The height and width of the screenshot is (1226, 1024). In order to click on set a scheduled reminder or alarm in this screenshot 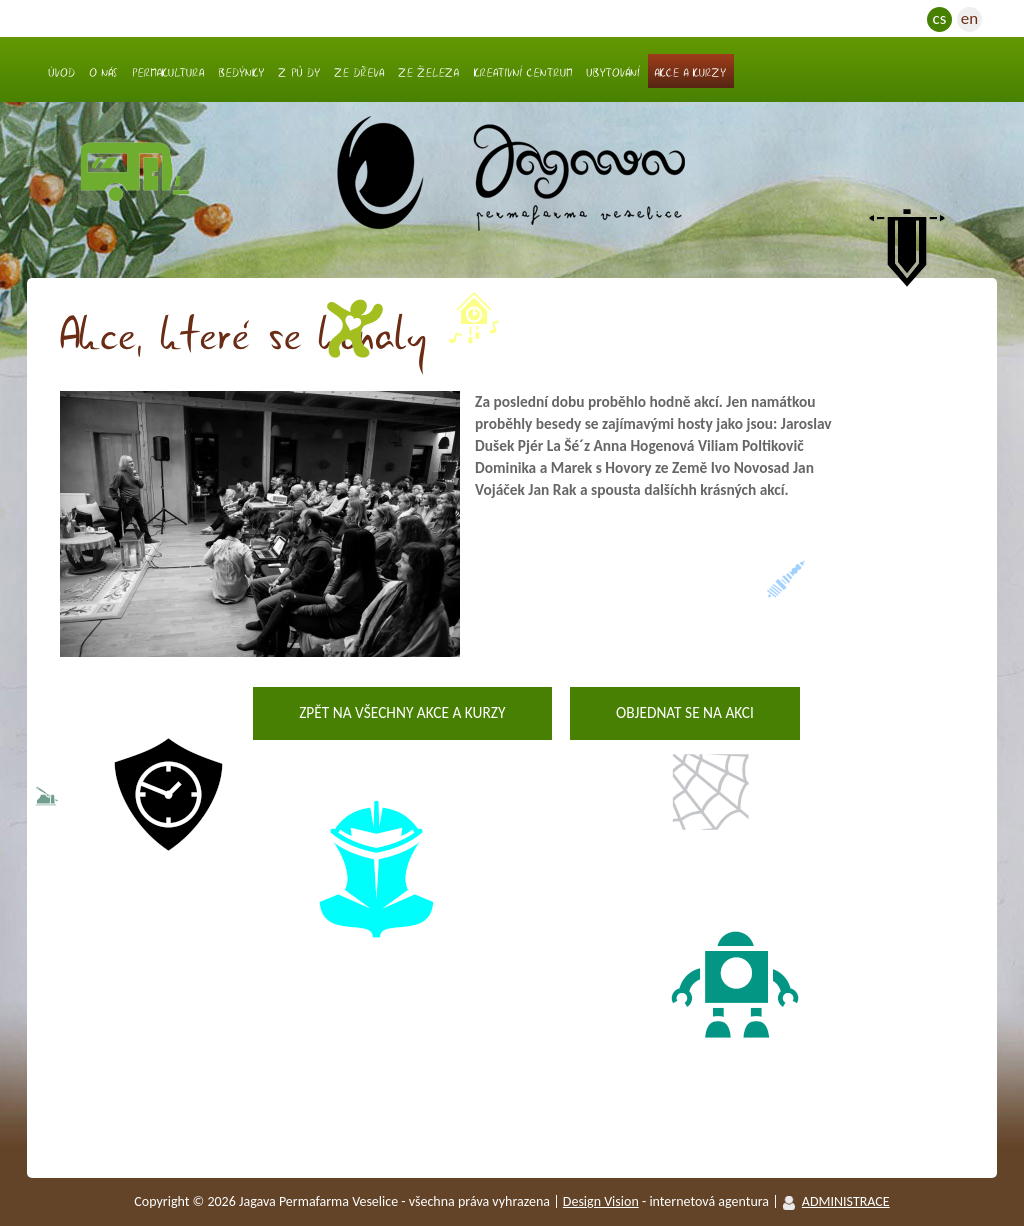, I will do `click(474, 318)`.